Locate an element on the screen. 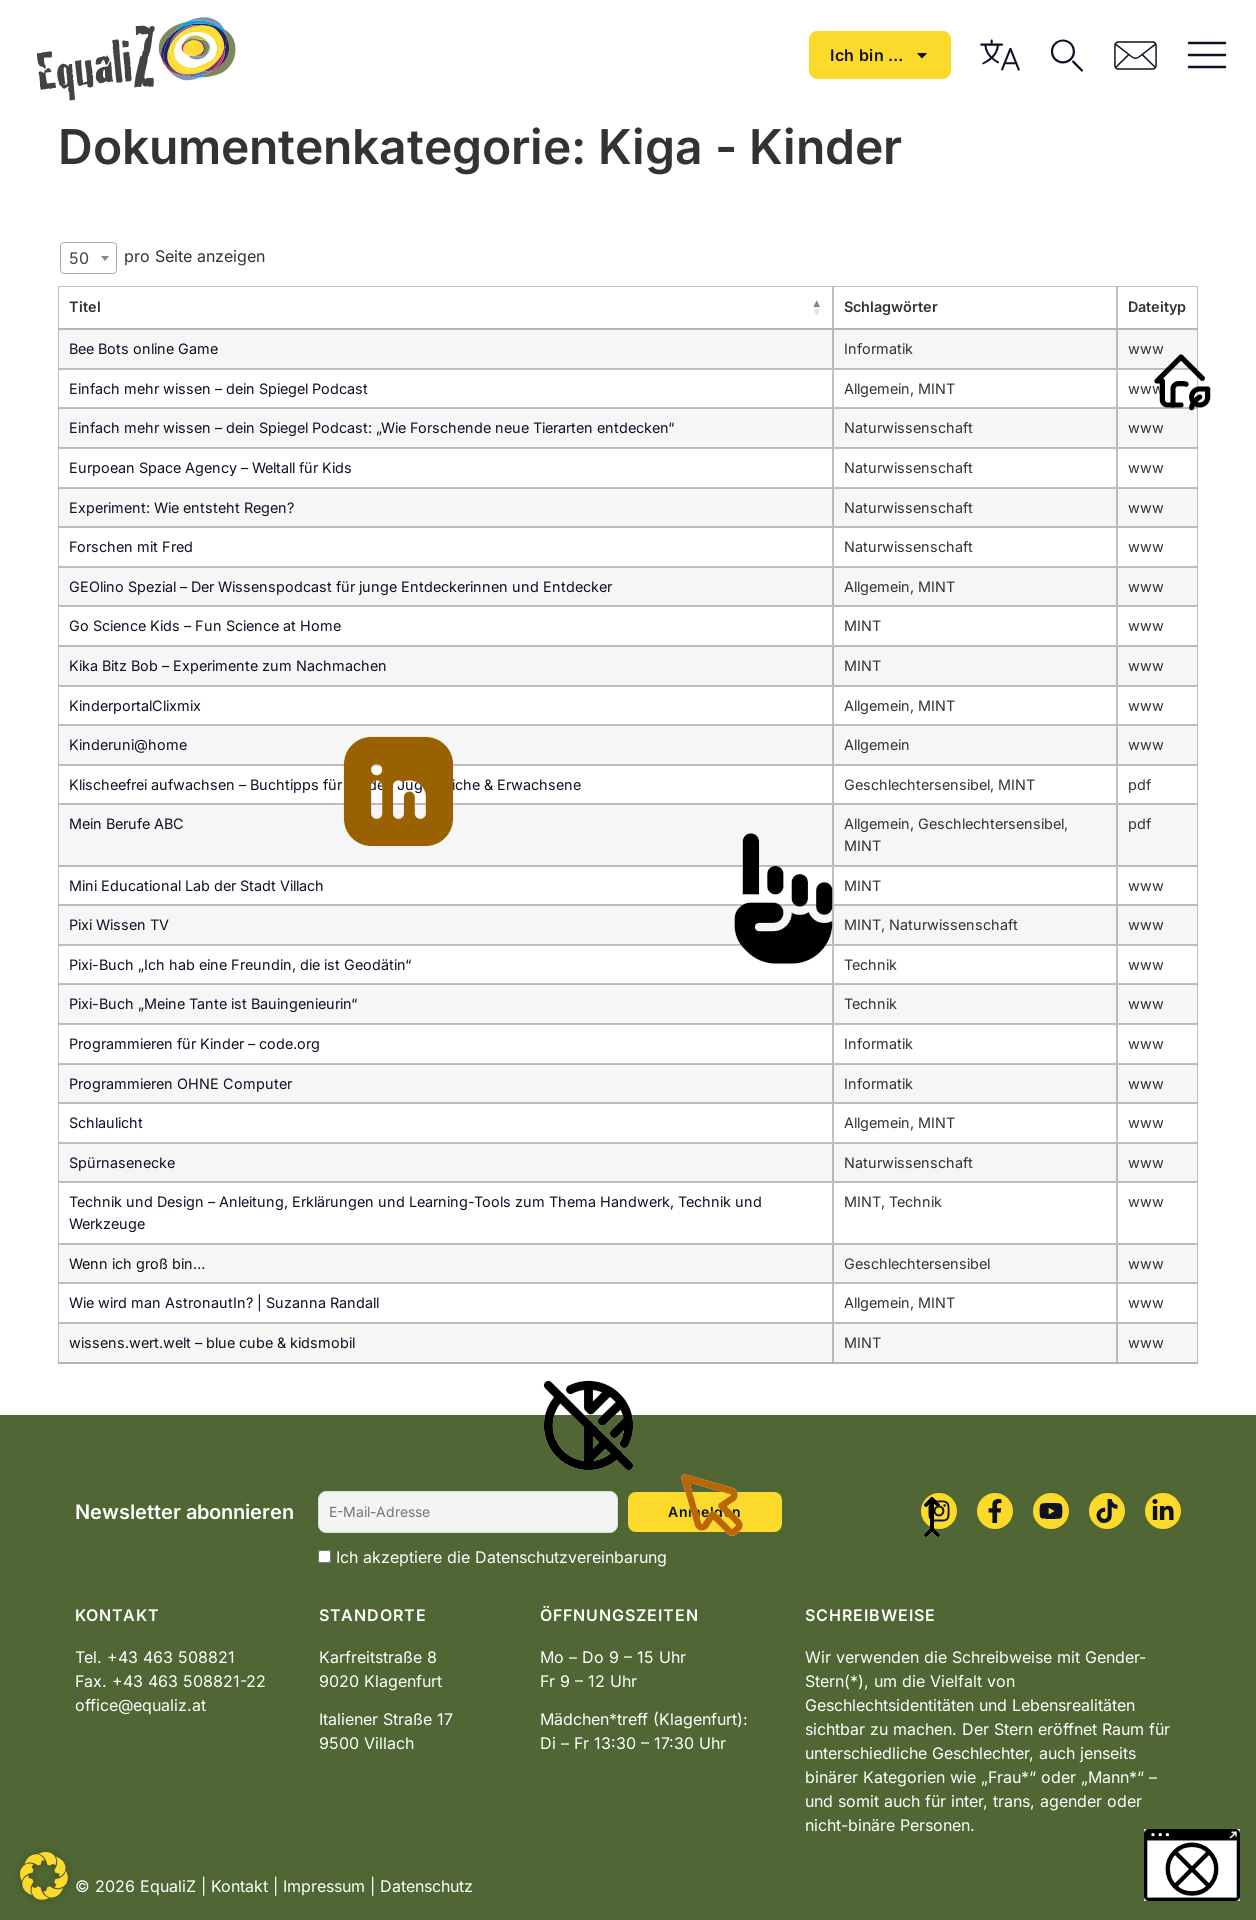 The image size is (1256, 1920). scroll to top of page is located at coordinates (932, 1517).